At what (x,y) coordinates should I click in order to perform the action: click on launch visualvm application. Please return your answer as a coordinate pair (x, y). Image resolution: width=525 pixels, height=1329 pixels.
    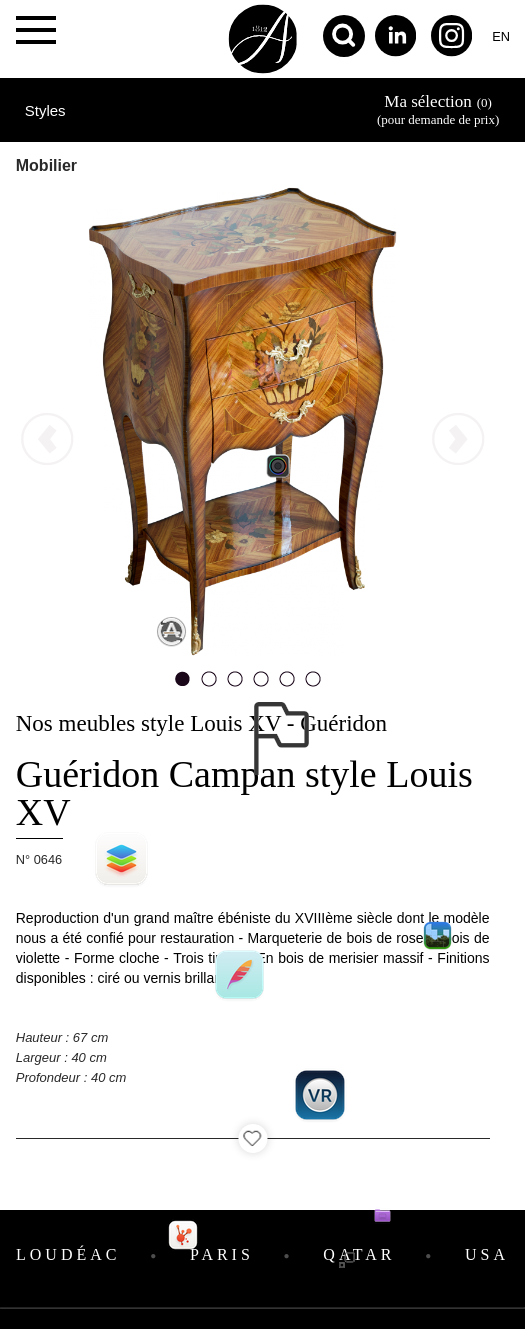
    Looking at the image, I should click on (183, 1235).